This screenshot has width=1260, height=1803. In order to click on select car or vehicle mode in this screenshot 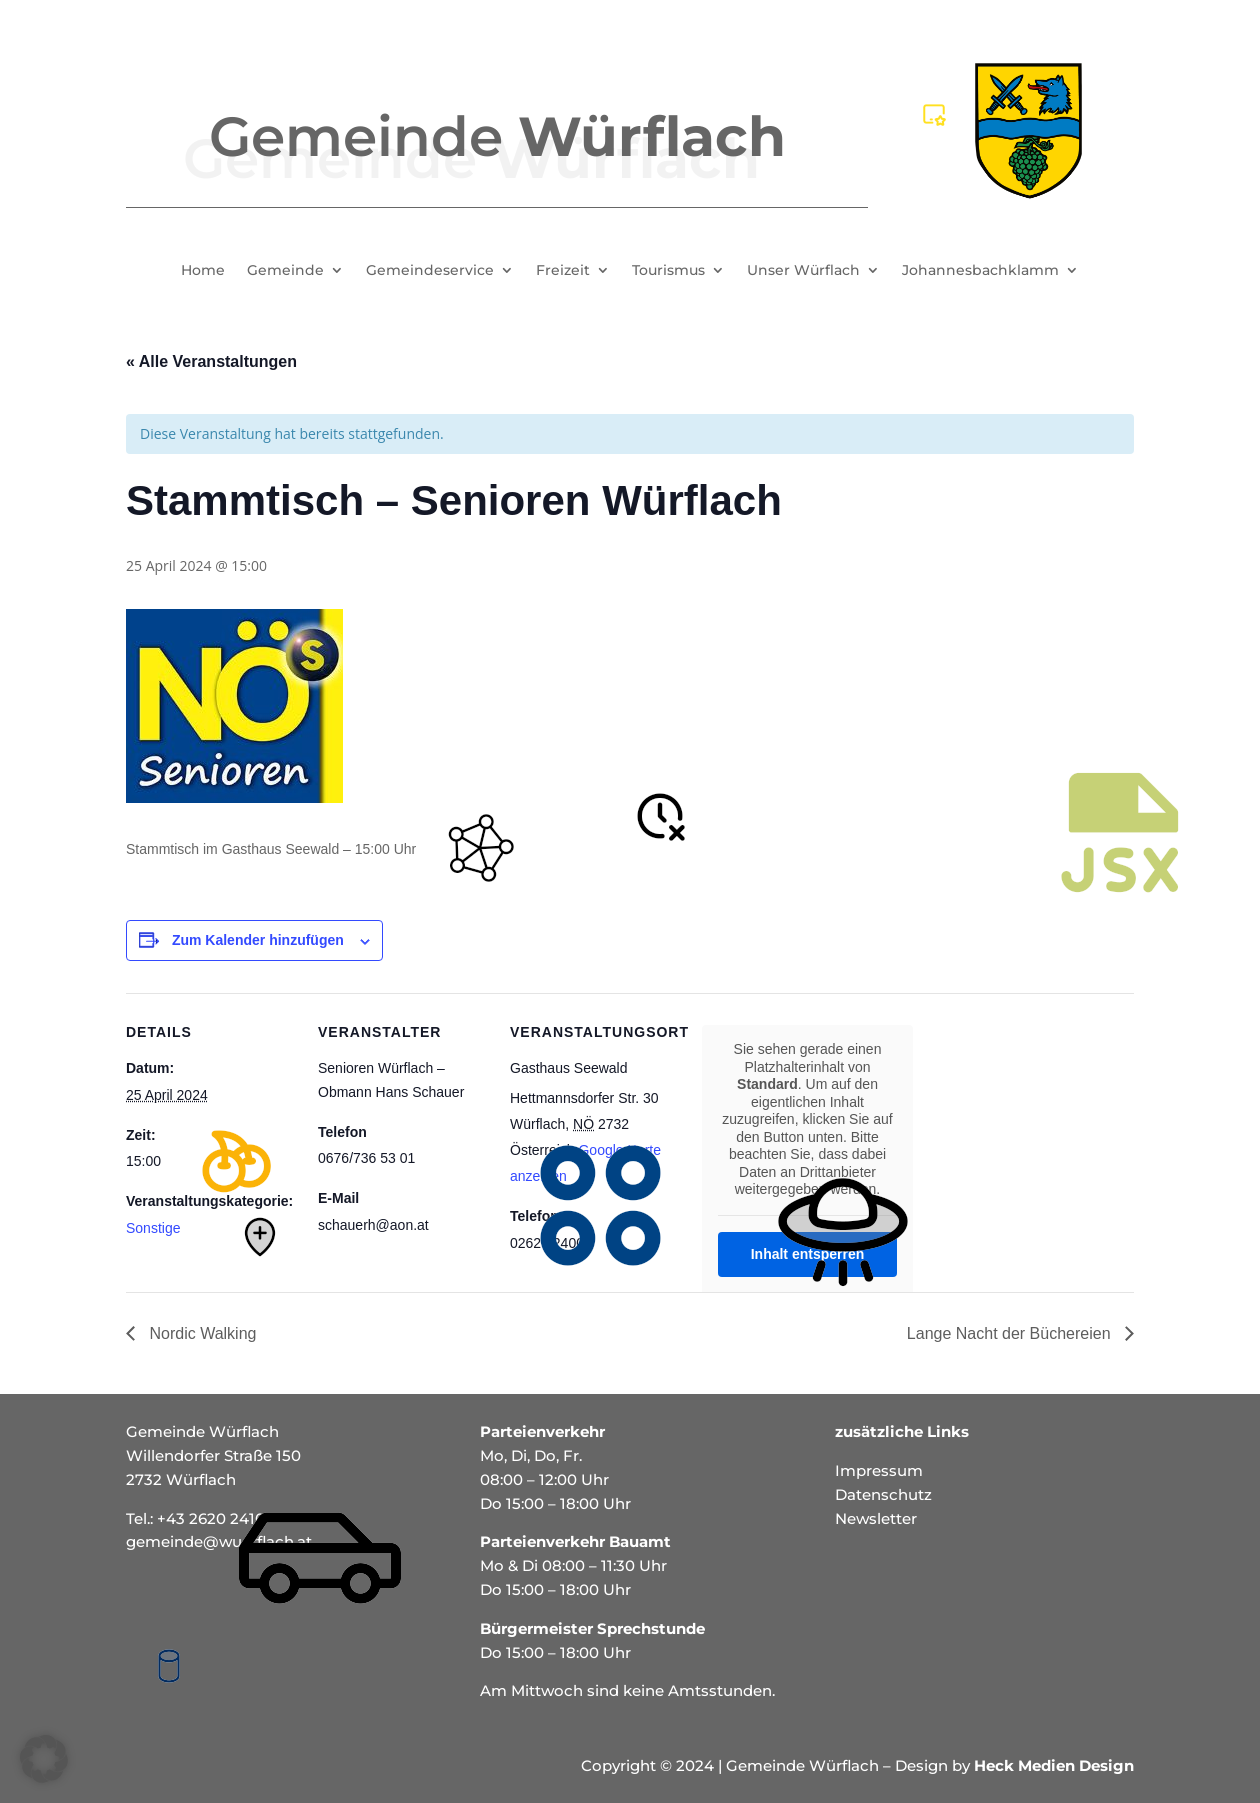, I will do `click(320, 1553)`.